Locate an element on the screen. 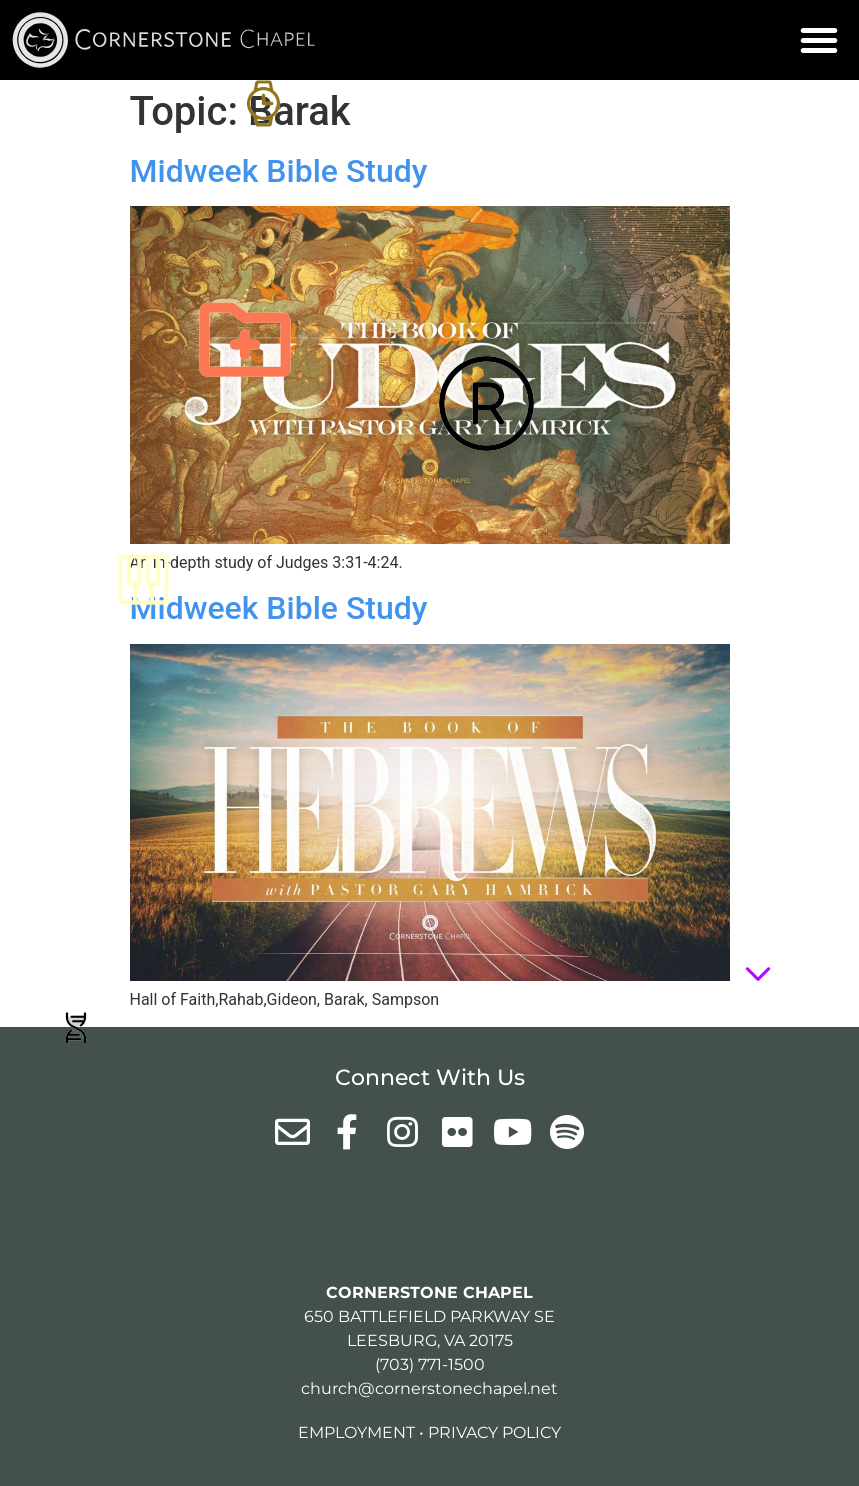  view time or clock settings is located at coordinates (263, 103).